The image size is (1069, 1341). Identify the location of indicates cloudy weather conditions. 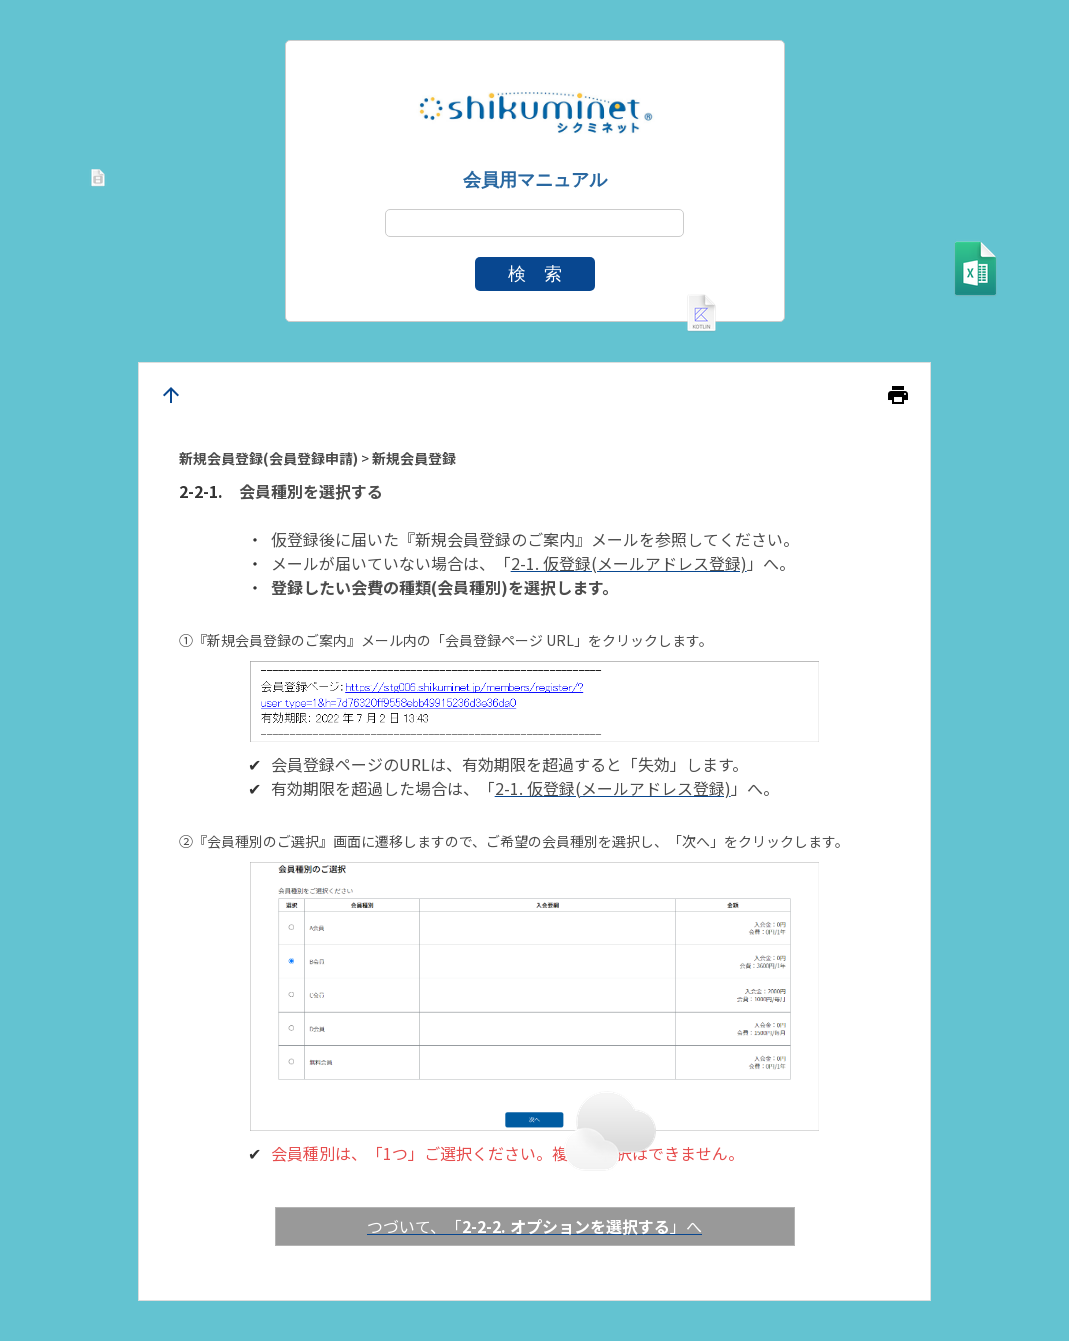
(610, 1131).